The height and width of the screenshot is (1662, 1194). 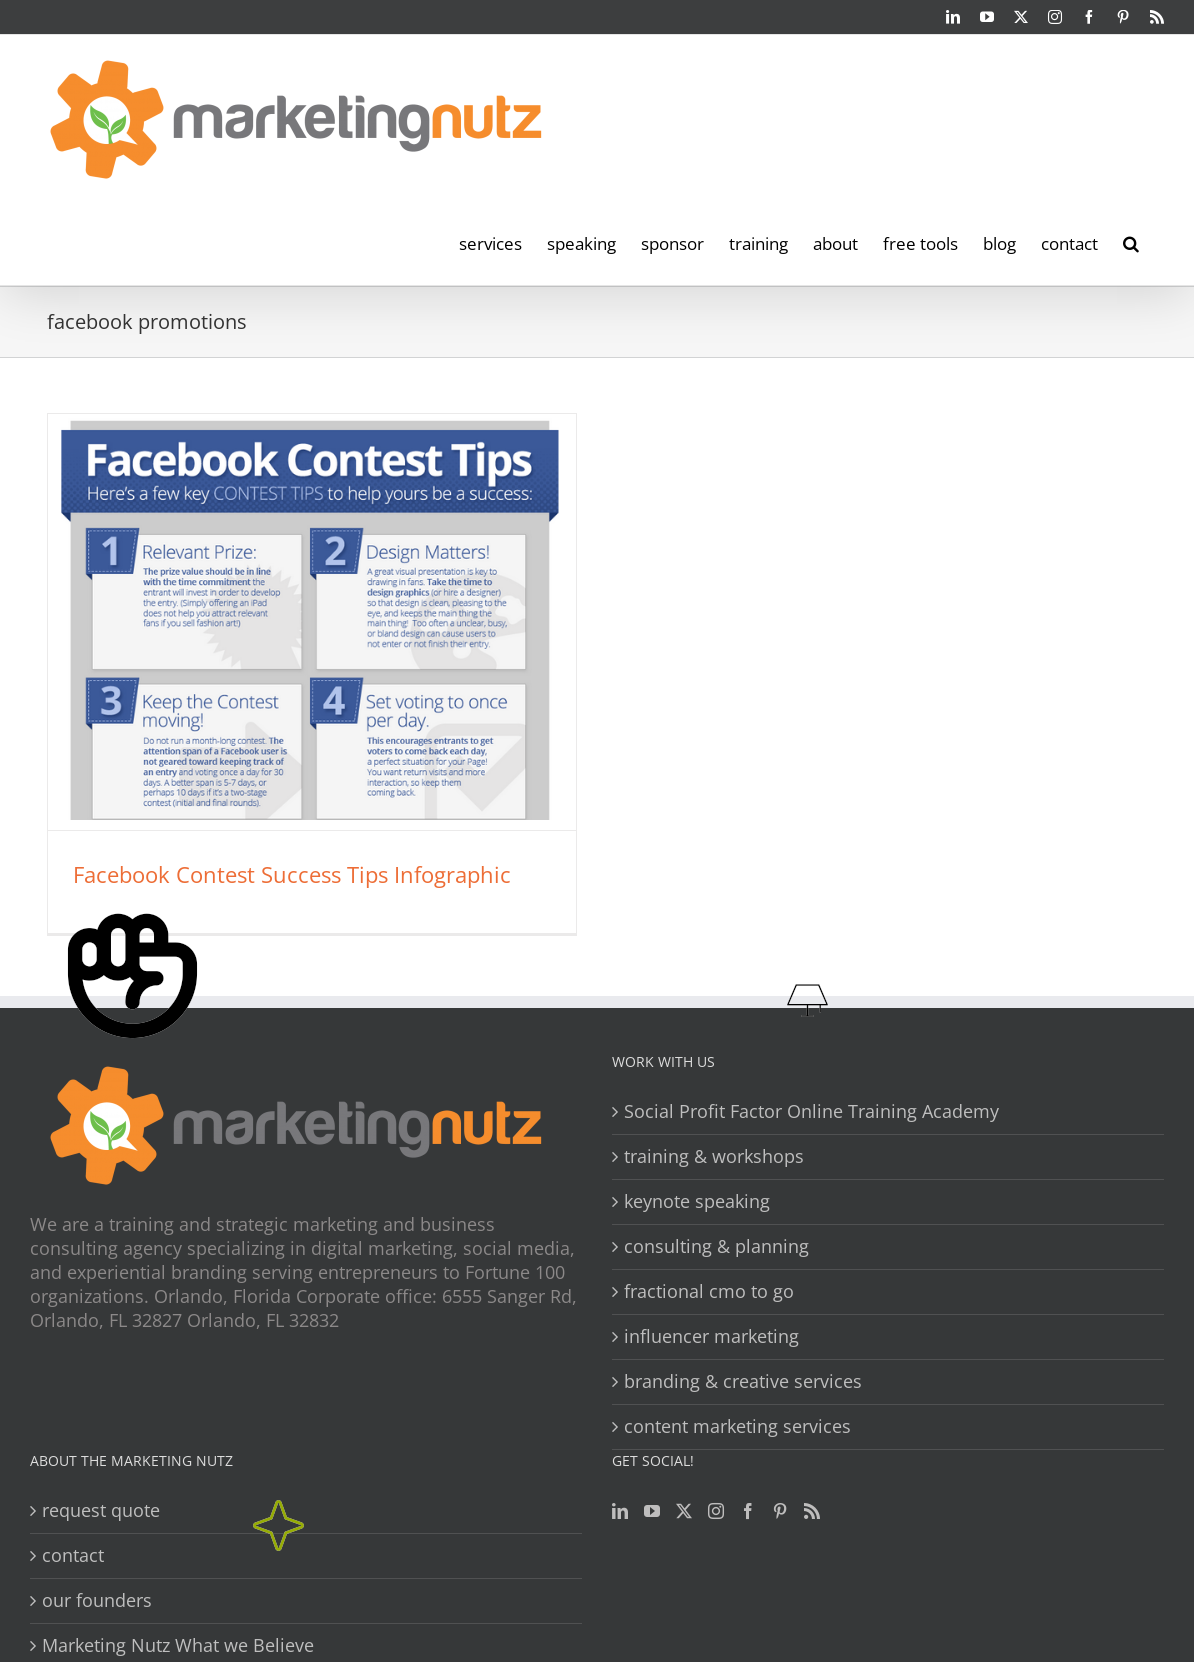 I want to click on toggle desk lamp or reading light, so click(x=807, y=1000).